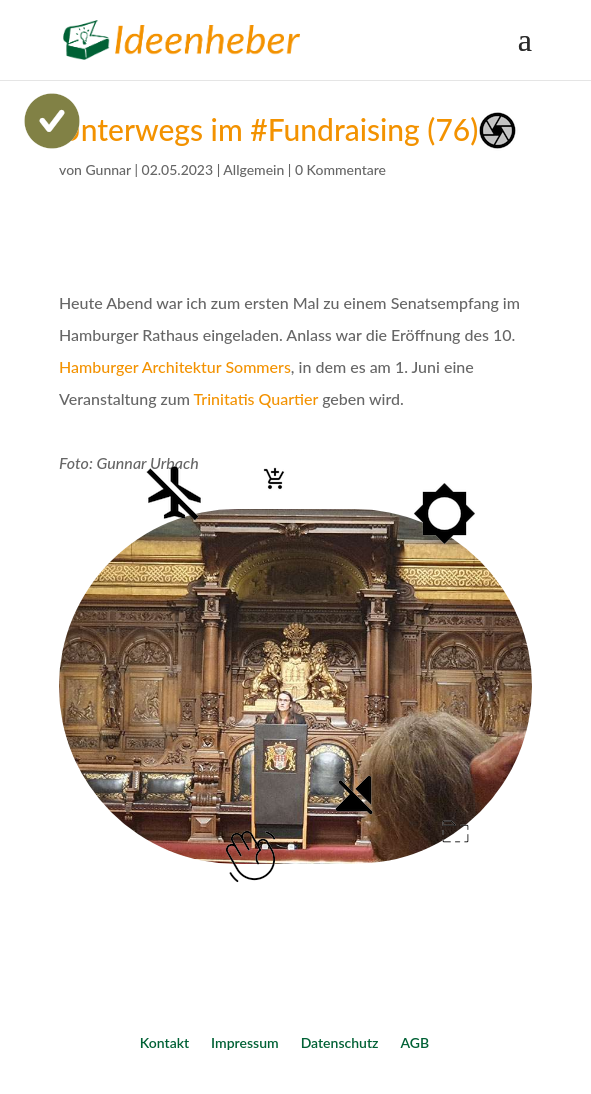 The image size is (591, 1094). I want to click on indicates a completed or successful action, so click(52, 121).